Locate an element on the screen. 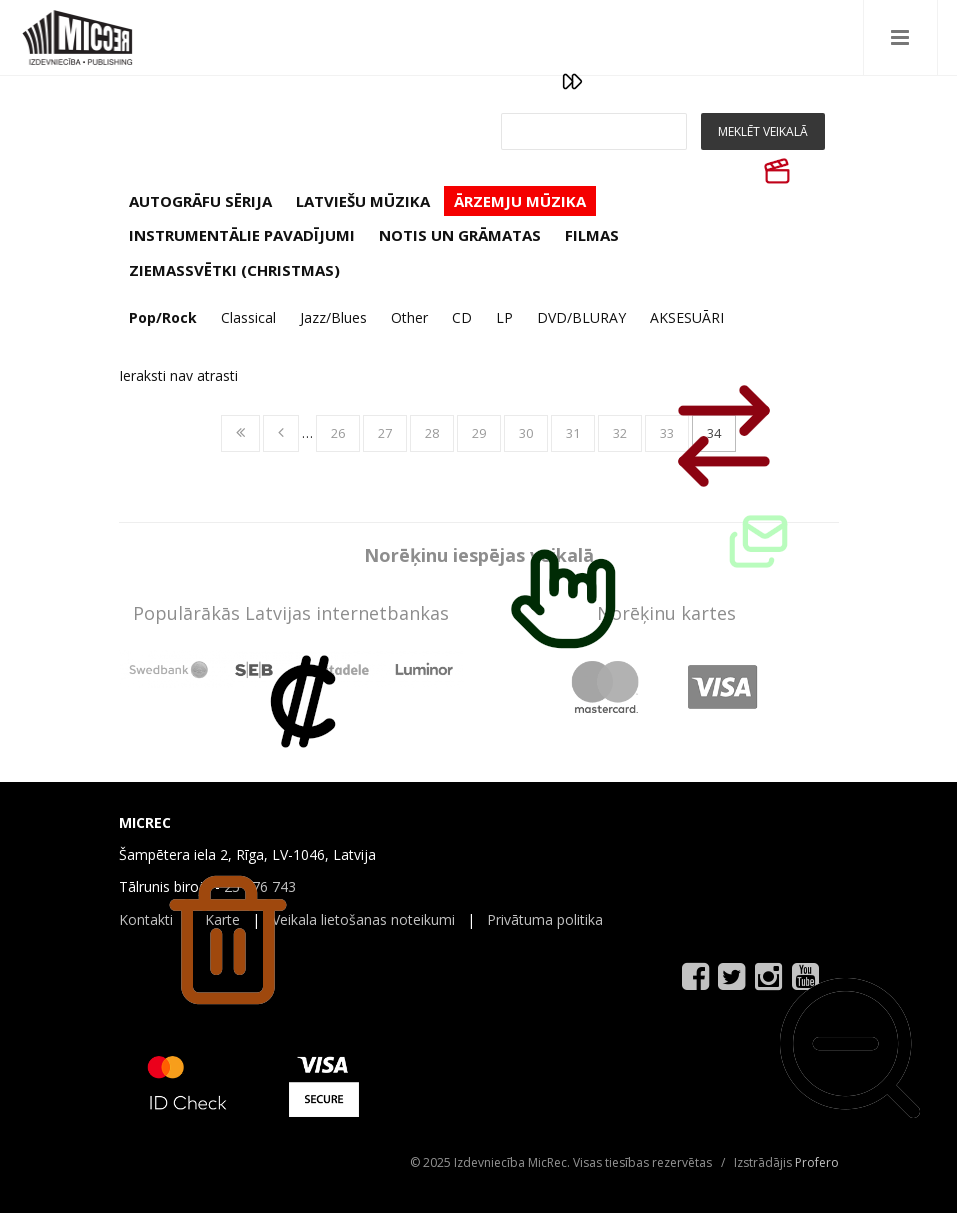  swap or exchange items is located at coordinates (724, 436).